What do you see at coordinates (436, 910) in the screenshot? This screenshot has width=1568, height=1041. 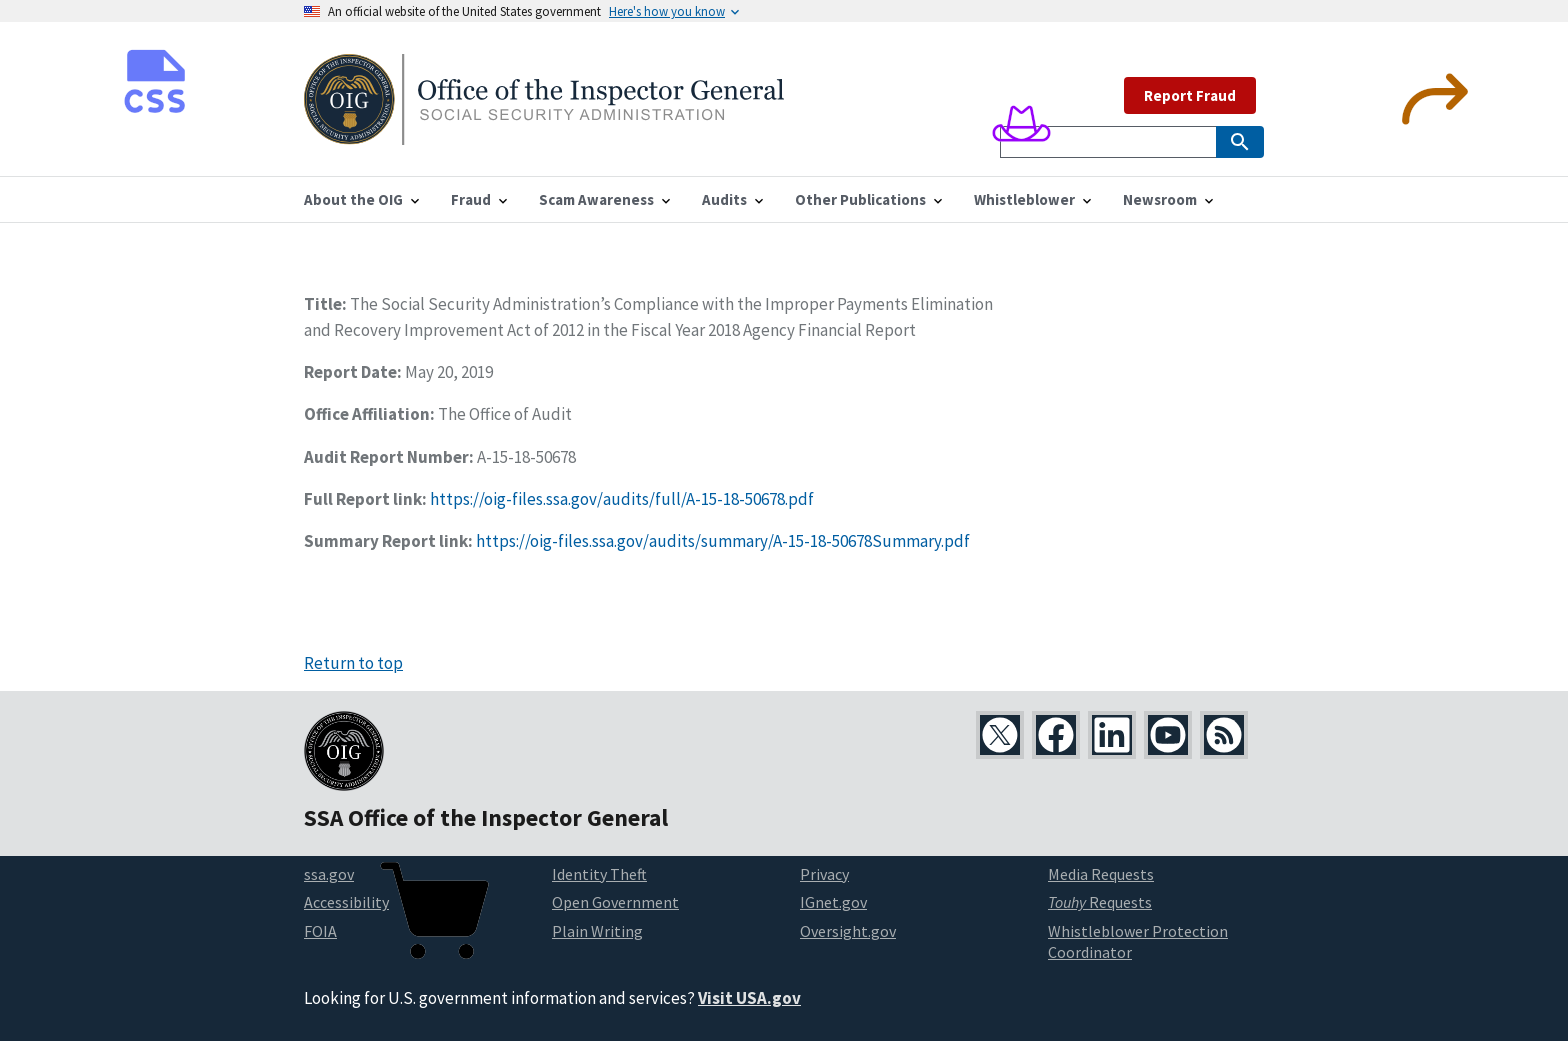 I see `view your shopping cart` at bounding box center [436, 910].